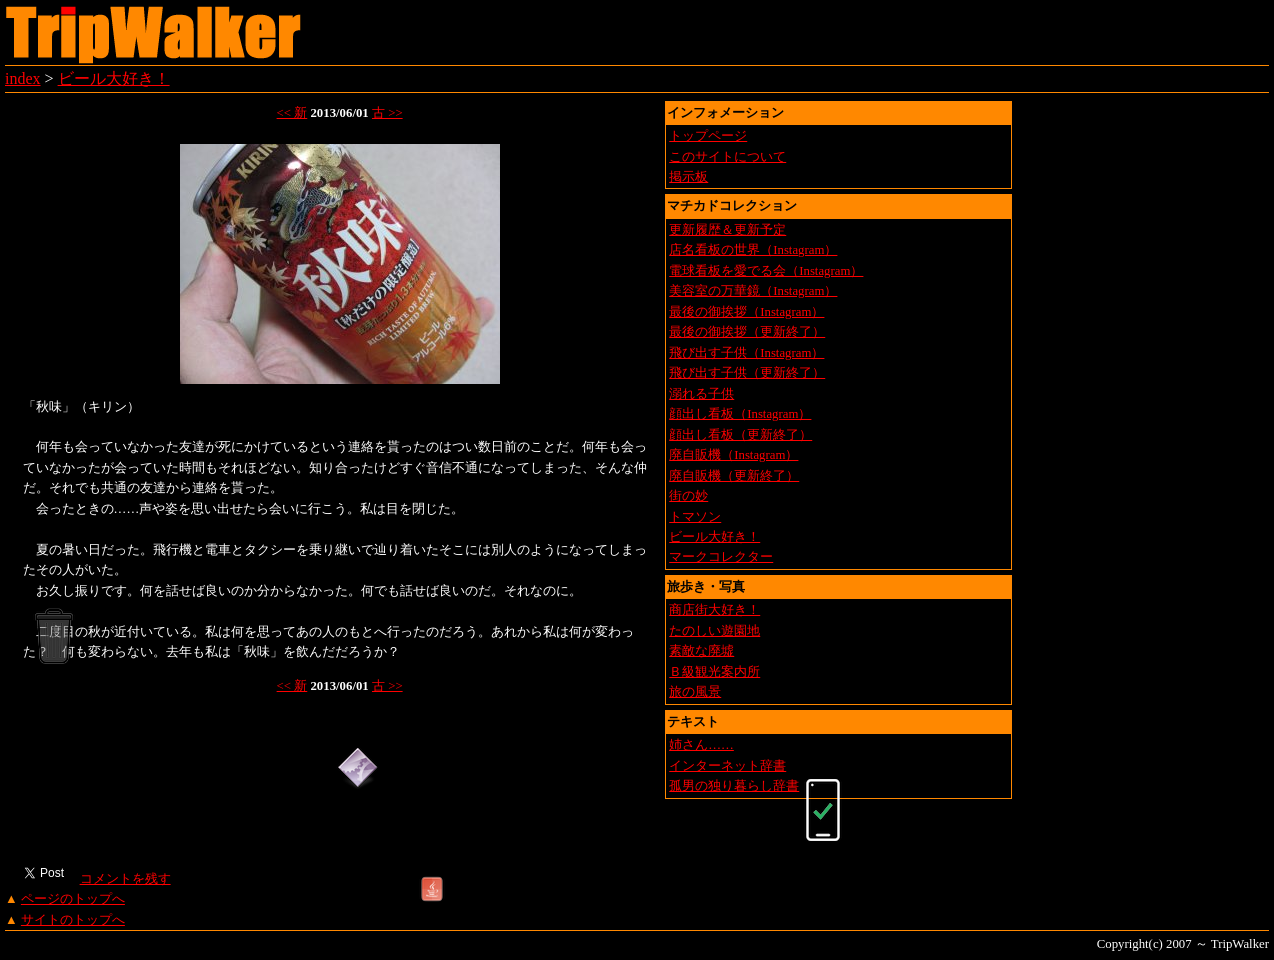 This screenshot has height=960, width=1274. What do you see at coordinates (358, 768) in the screenshot?
I see `indicates an executable program file` at bounding box center [358, 768].